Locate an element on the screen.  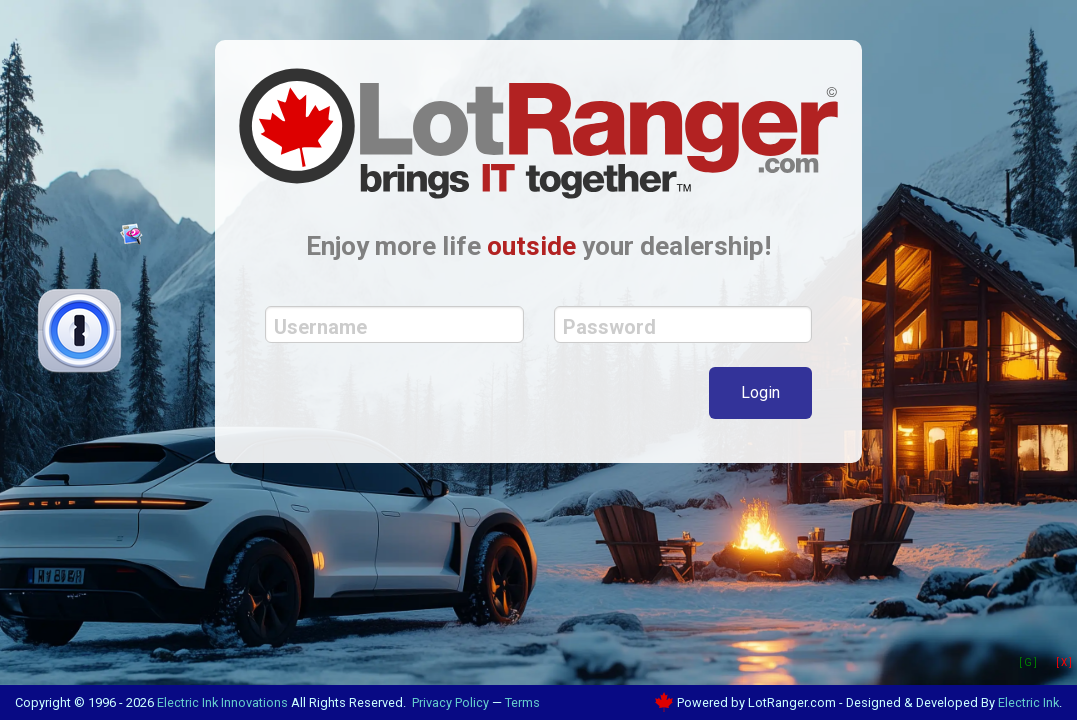
test or preview quick look functionality is located at coordinates (131, 234).